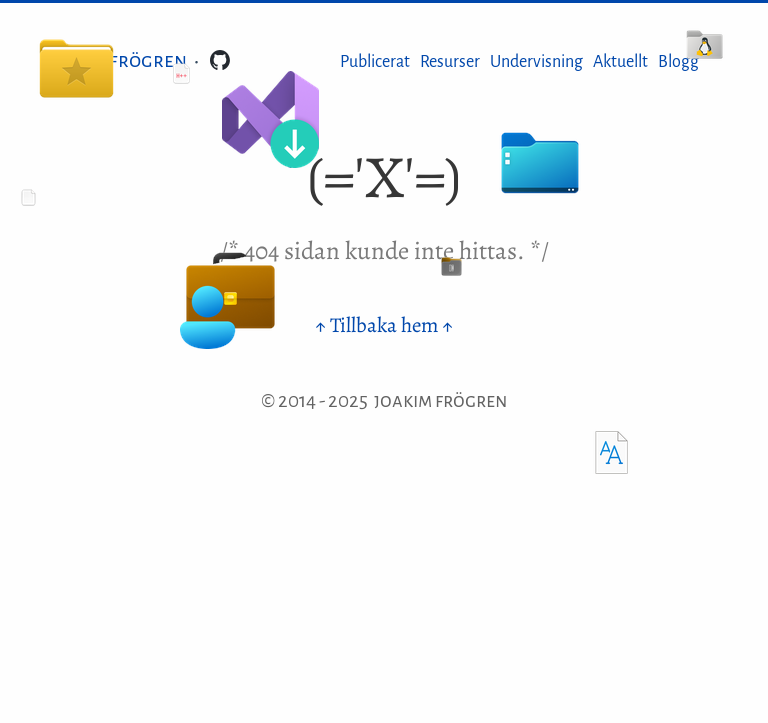 The image size is (768, 723). What do you see at coordinates (611, 452) in the screenshot?
I see `open a font file` at bounding box center [611, 452].